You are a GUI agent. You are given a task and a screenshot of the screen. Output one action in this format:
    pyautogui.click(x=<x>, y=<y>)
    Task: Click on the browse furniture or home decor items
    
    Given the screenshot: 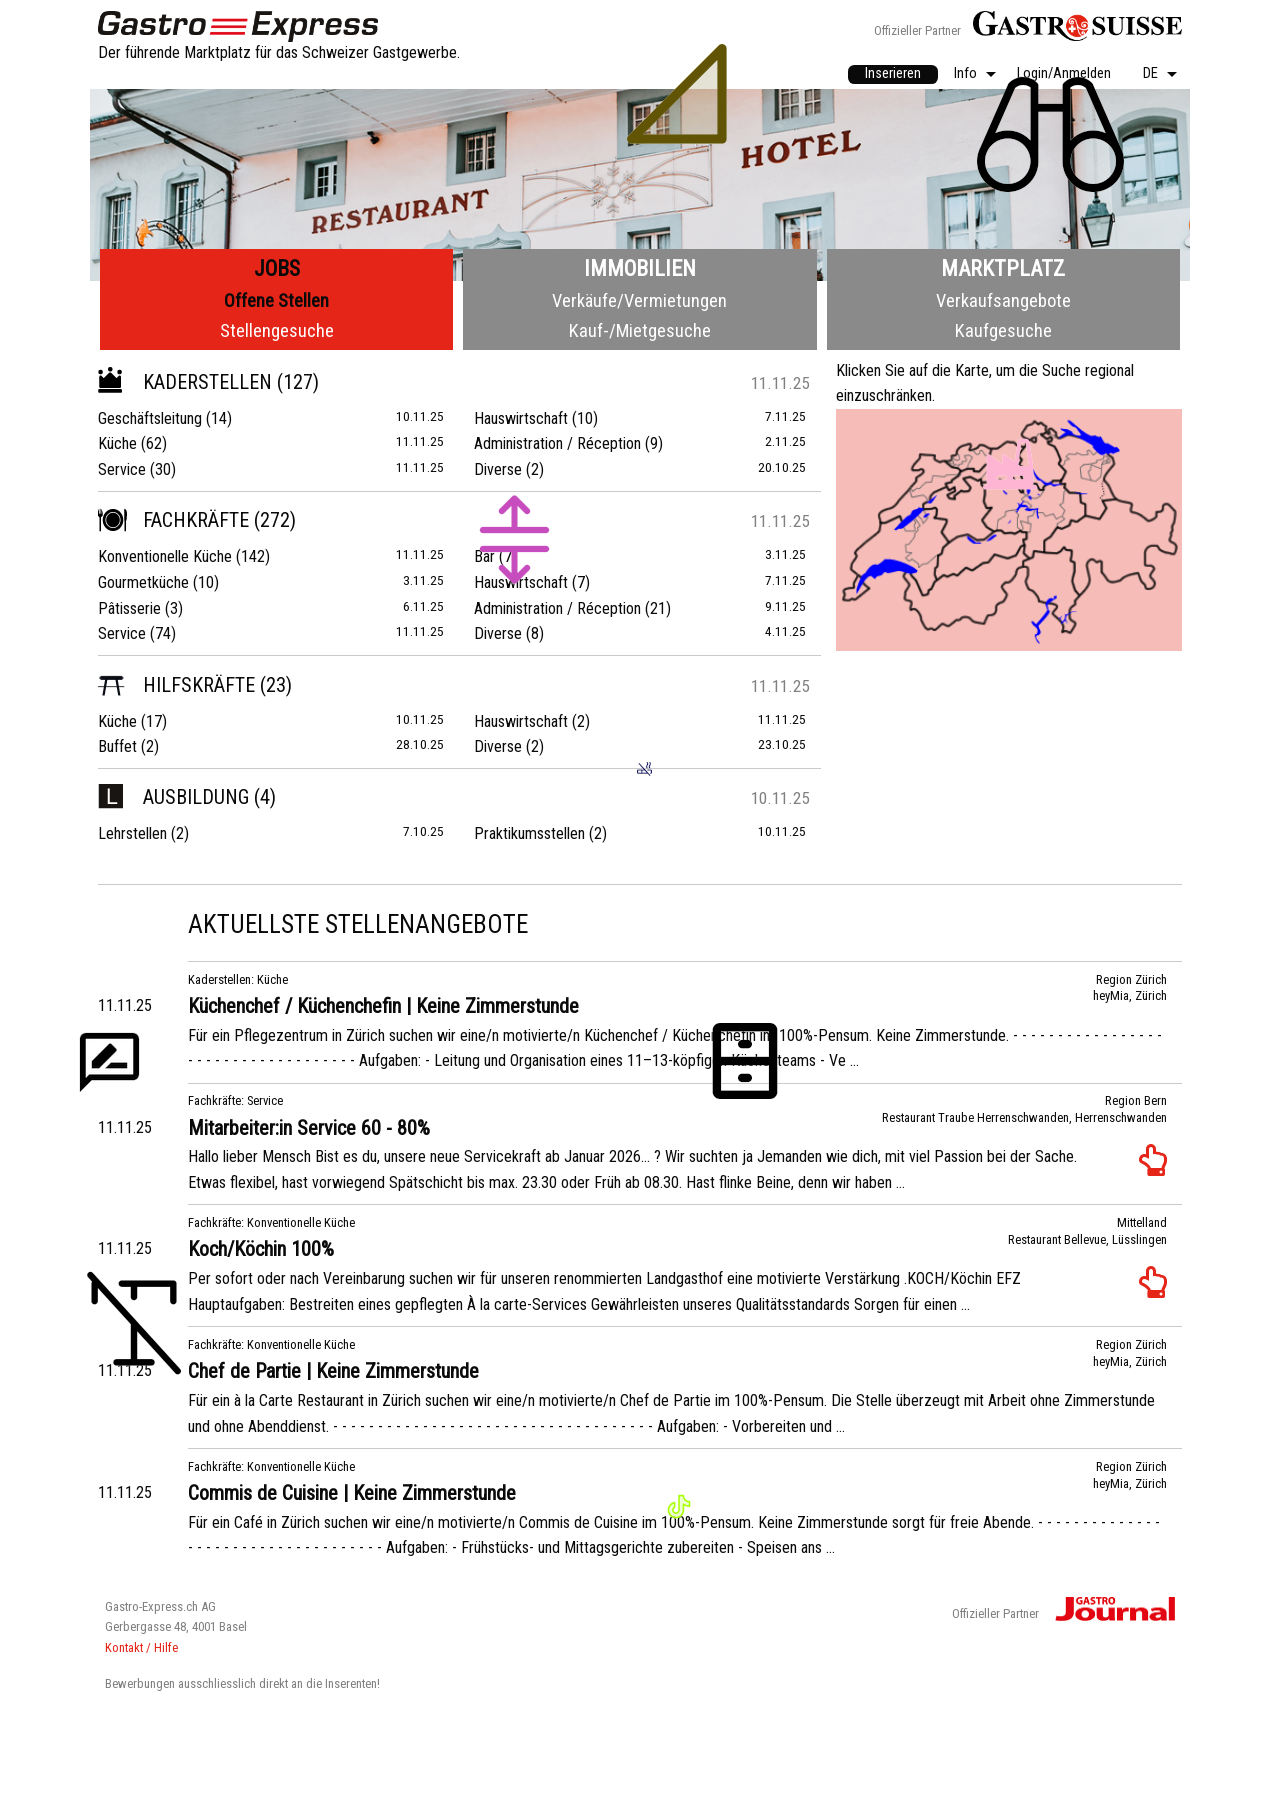 What is the action you would take?
    pyautogui.click(x=745, y=1061)
    